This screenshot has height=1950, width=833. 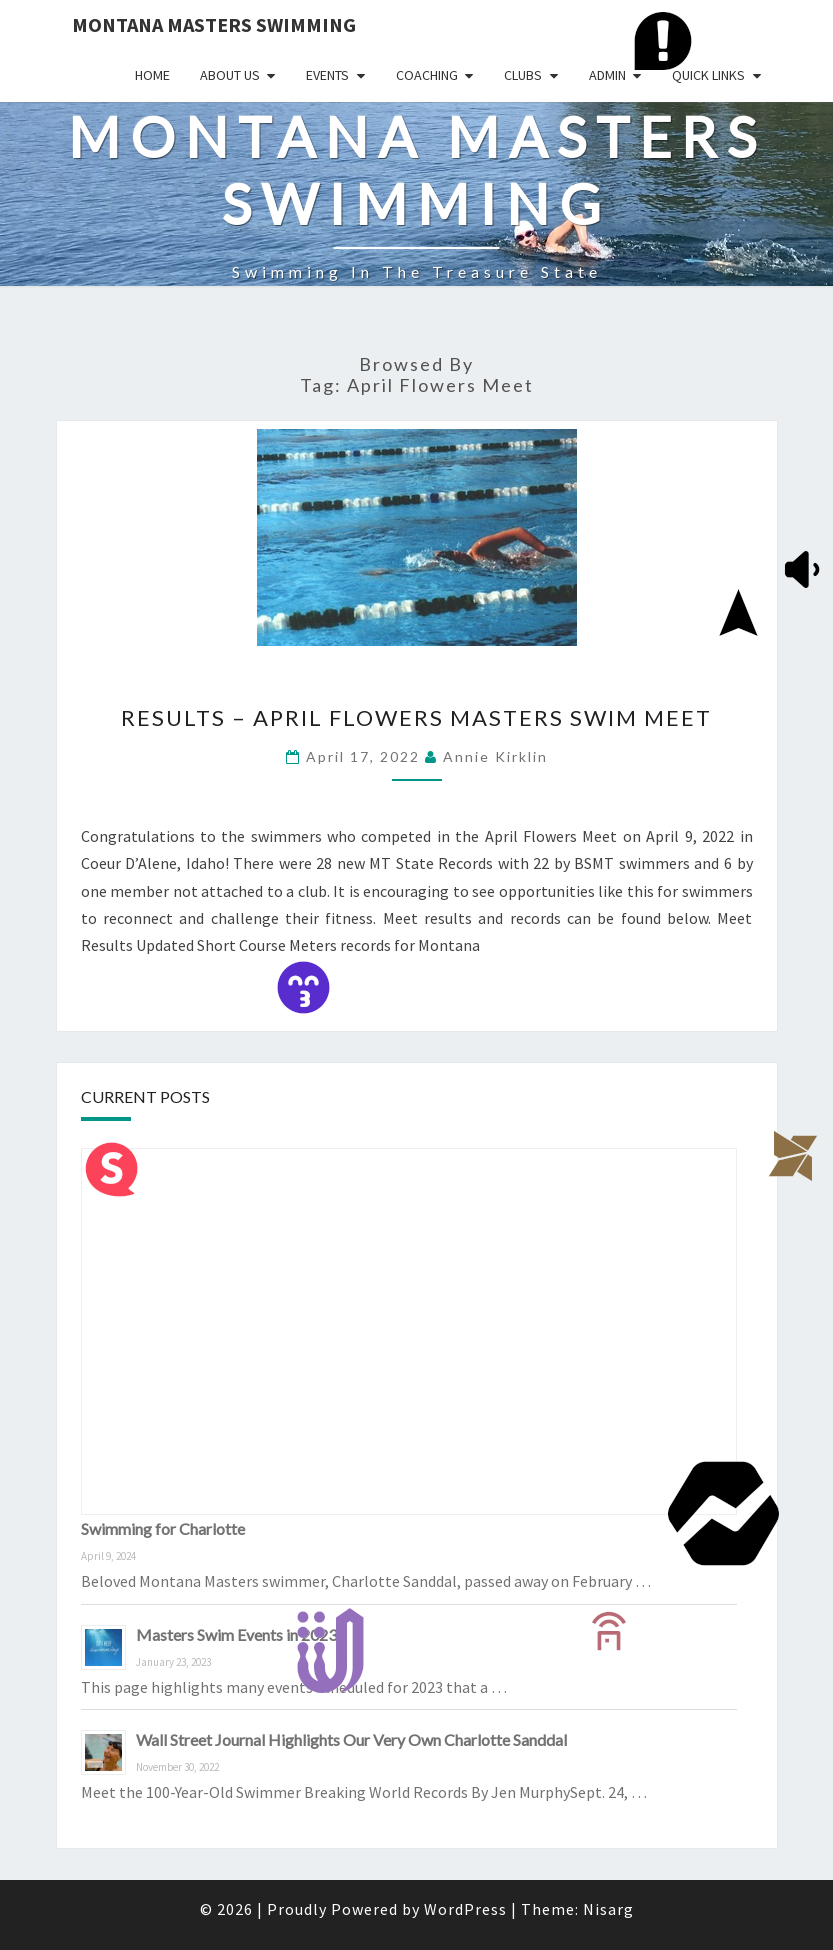 I want to click on radar app logo, so click(x=738, y=612).